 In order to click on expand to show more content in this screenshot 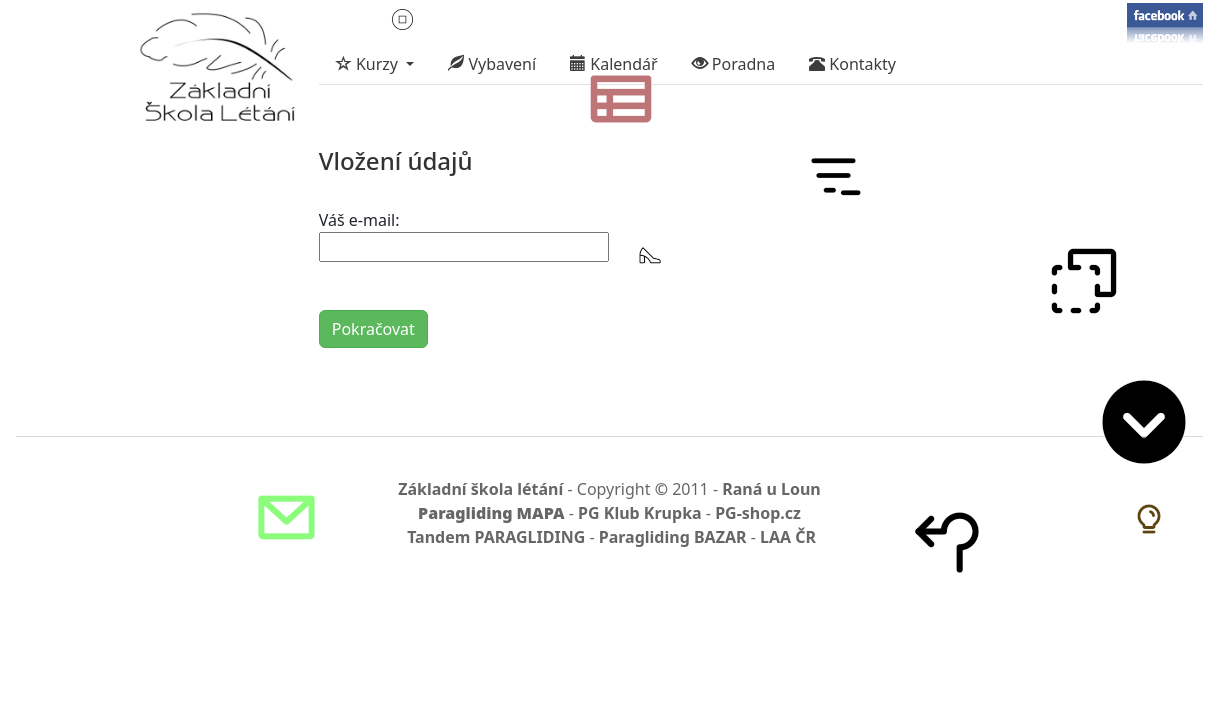, I will do `click(1144, 422)`.